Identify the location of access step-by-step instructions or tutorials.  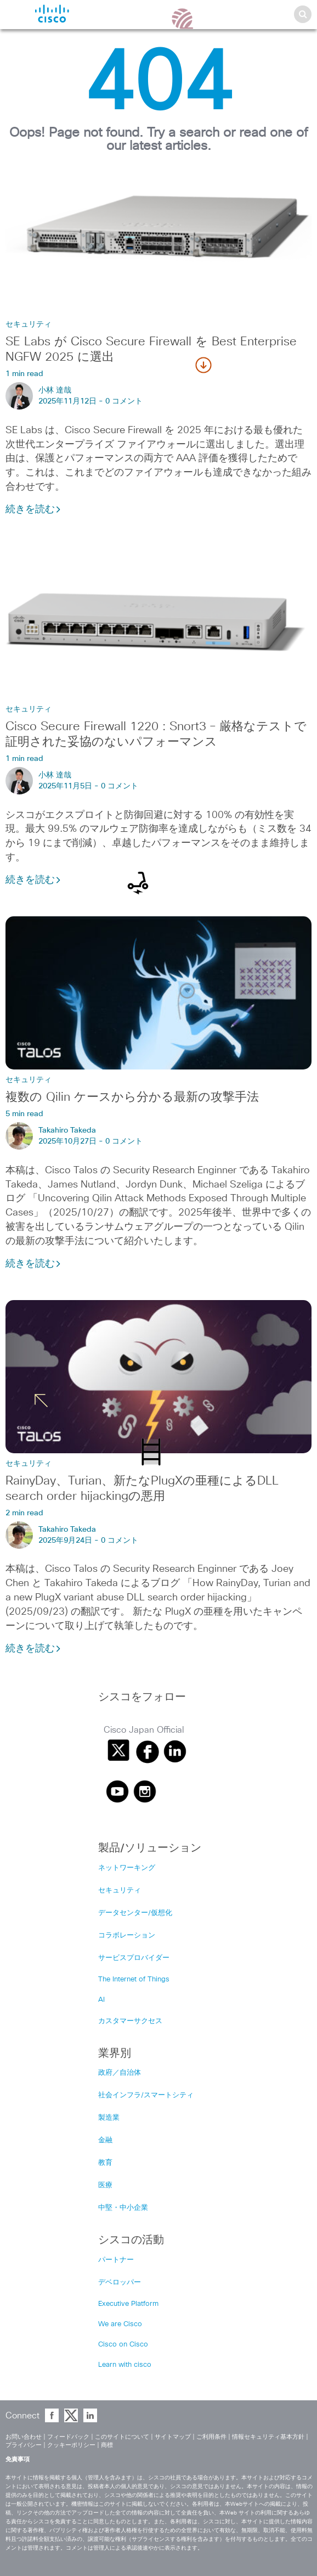
(151, 1452).